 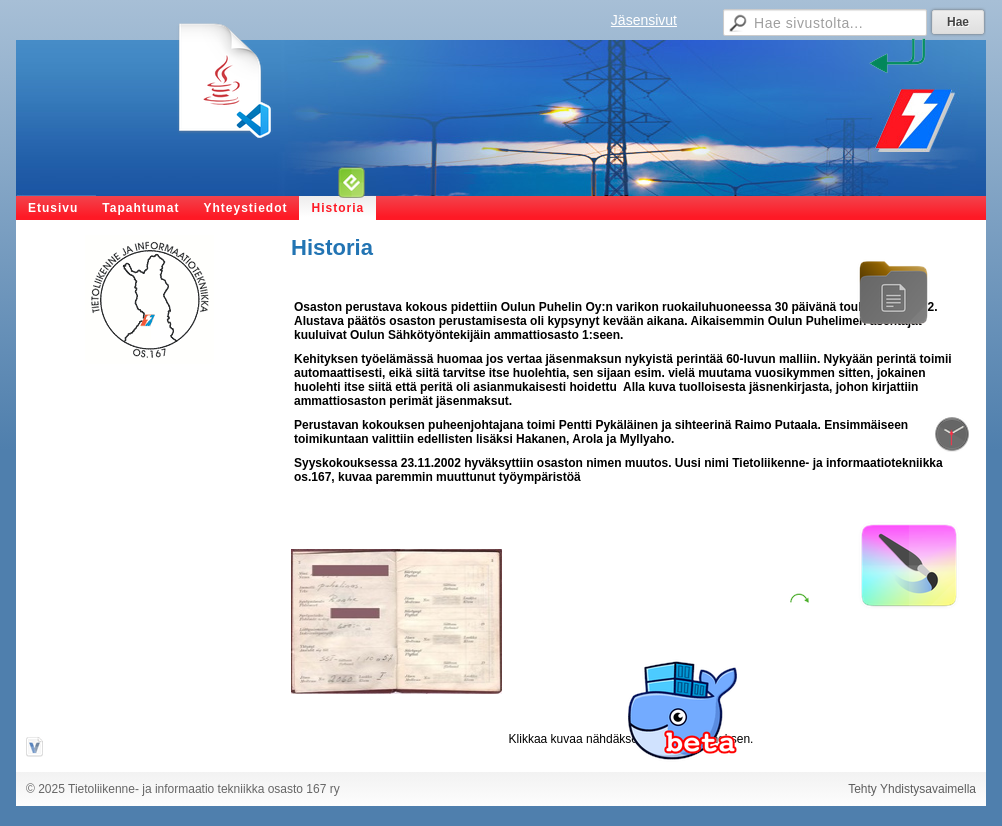 I want to click on reply to all recipients of an email, so click(x=896, y=55).